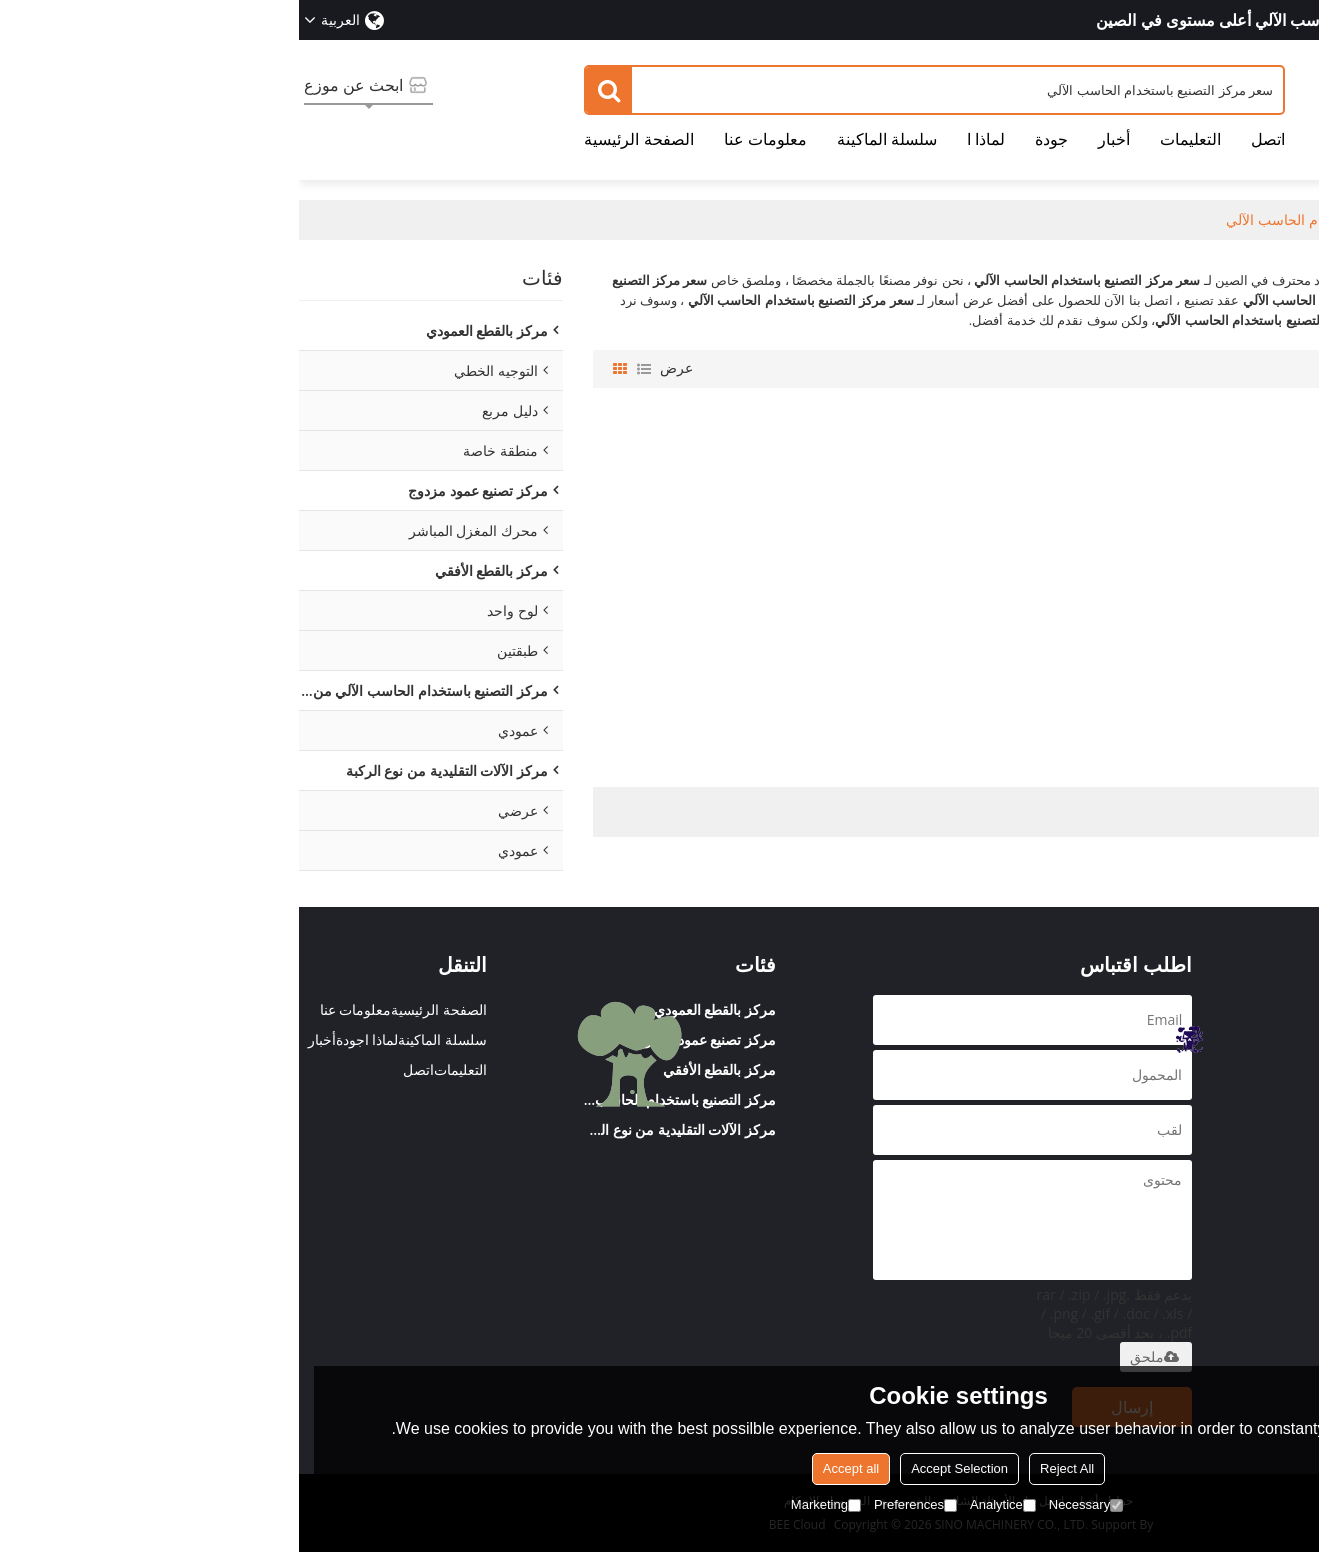  I want to click on enter a treehouse or forest dwelling, so click(628, 1051).